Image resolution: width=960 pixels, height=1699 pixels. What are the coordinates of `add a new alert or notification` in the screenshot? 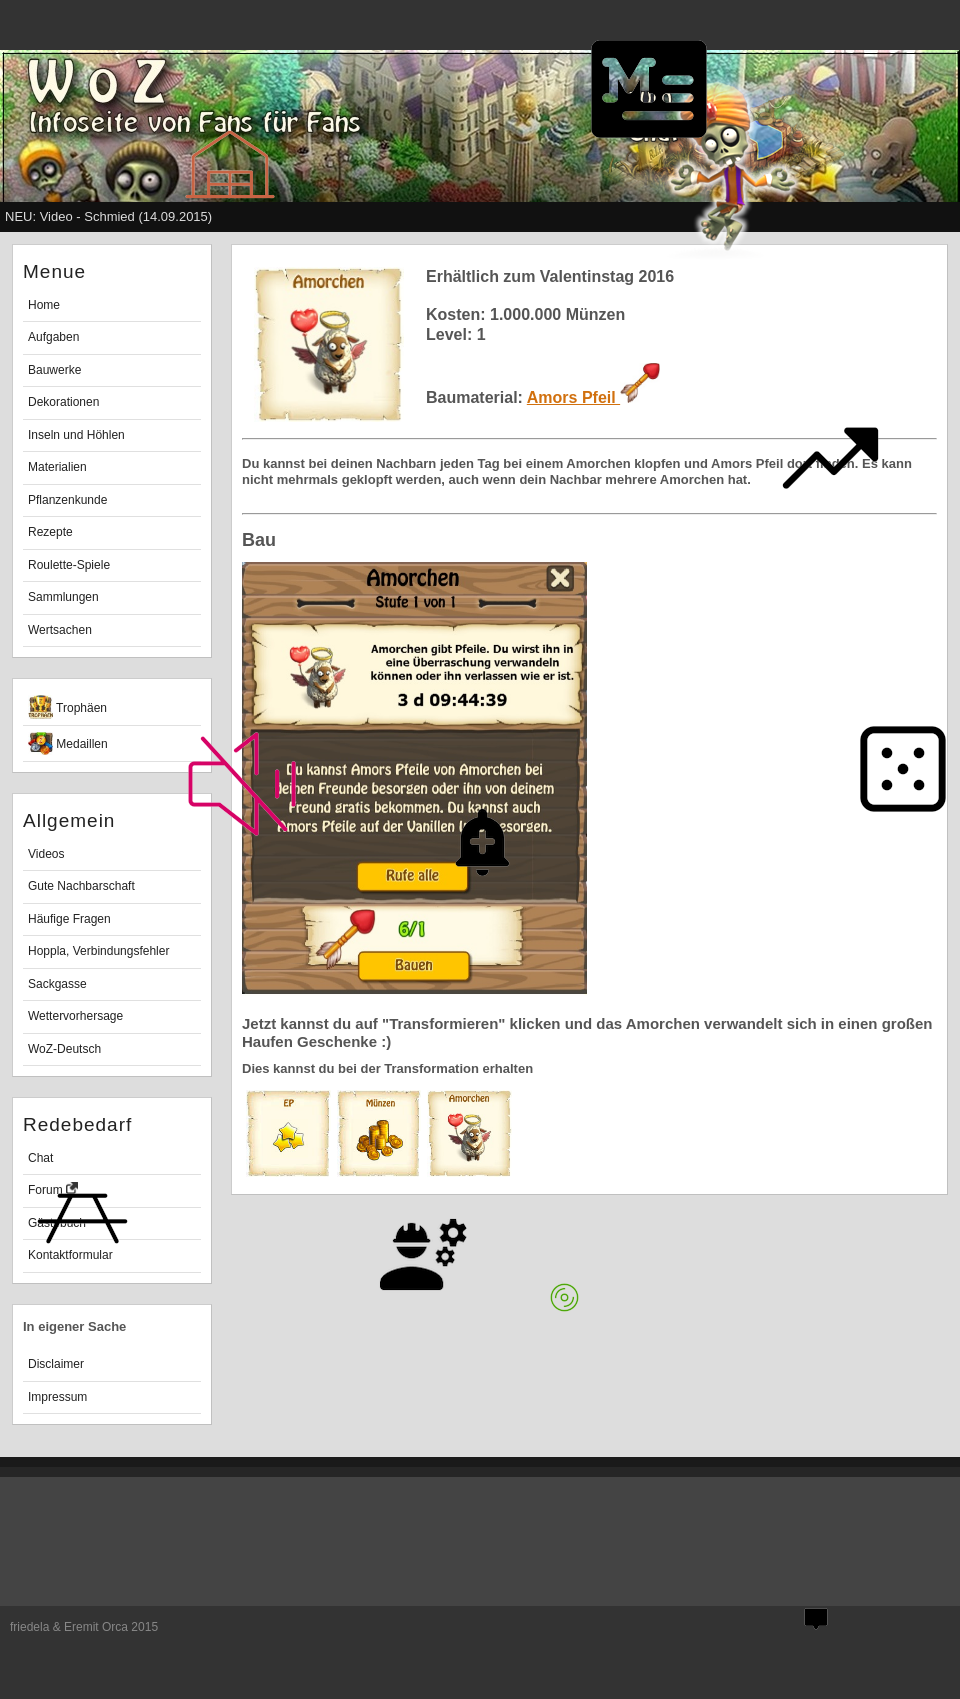 It's located at (482, 841).